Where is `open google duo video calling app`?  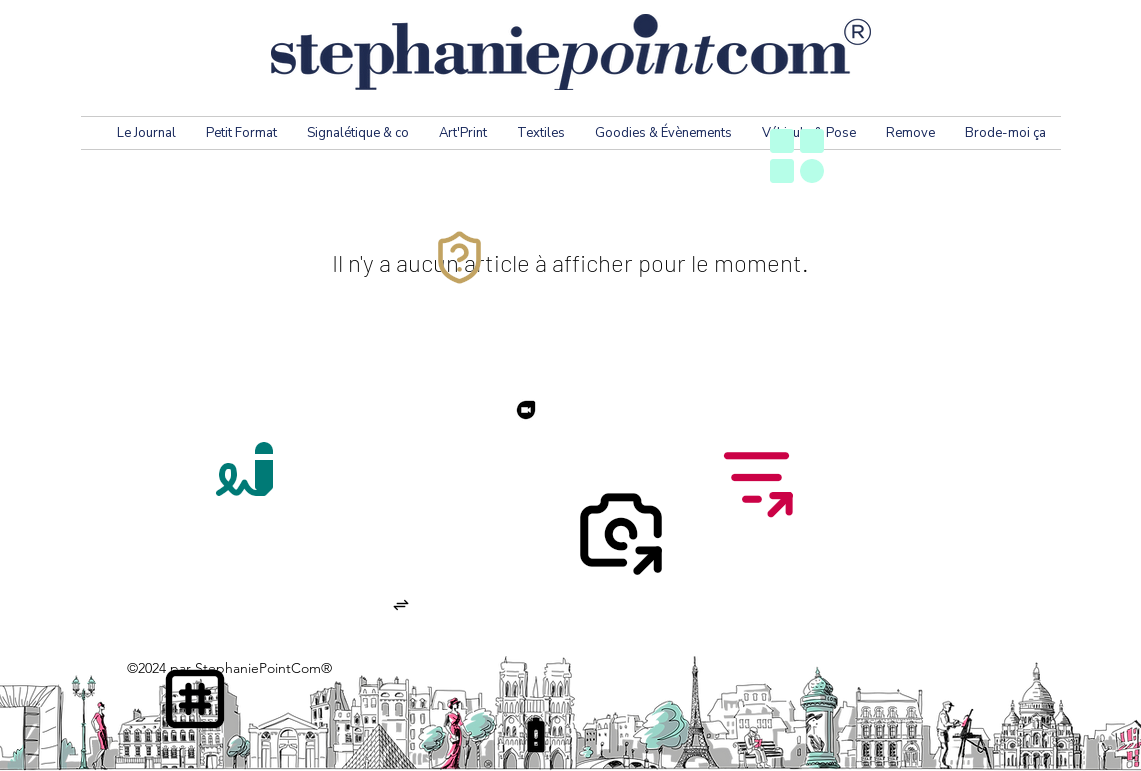
open google duo video calling app is located at coordinates (526, 410).